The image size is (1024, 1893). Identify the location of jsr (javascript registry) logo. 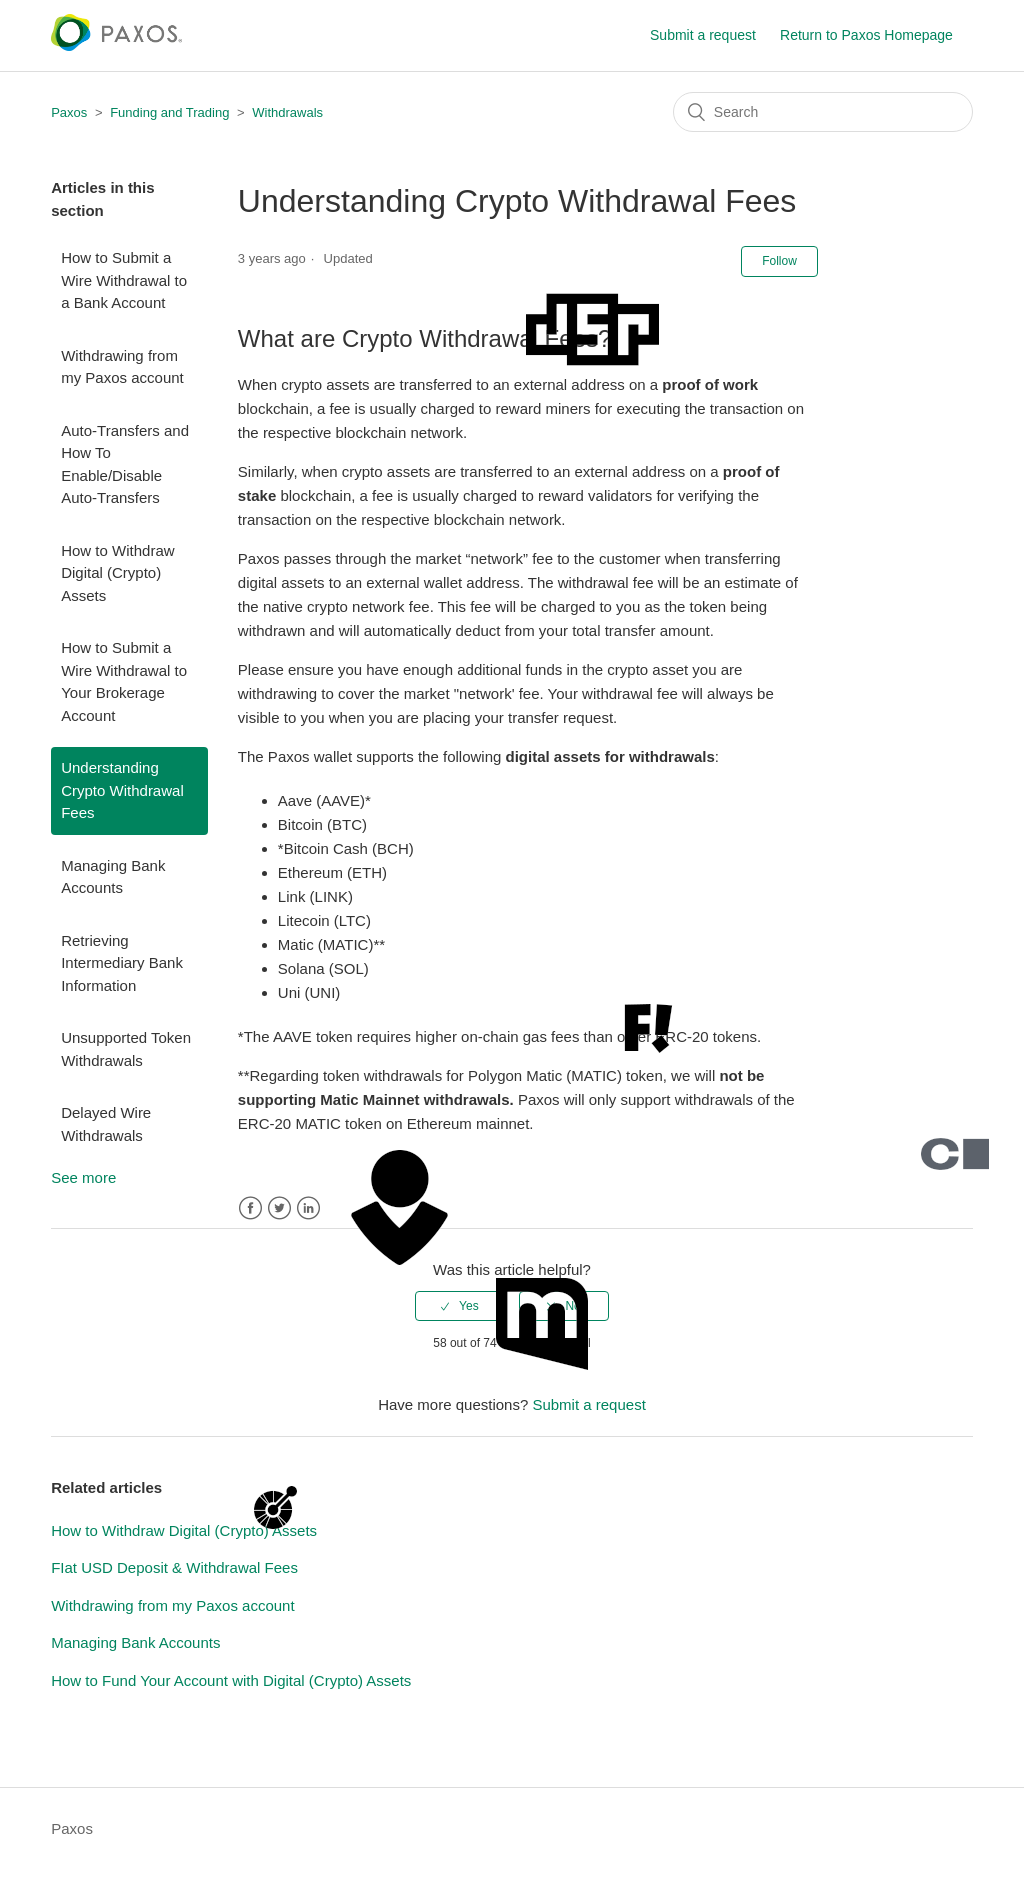
(592, 329).